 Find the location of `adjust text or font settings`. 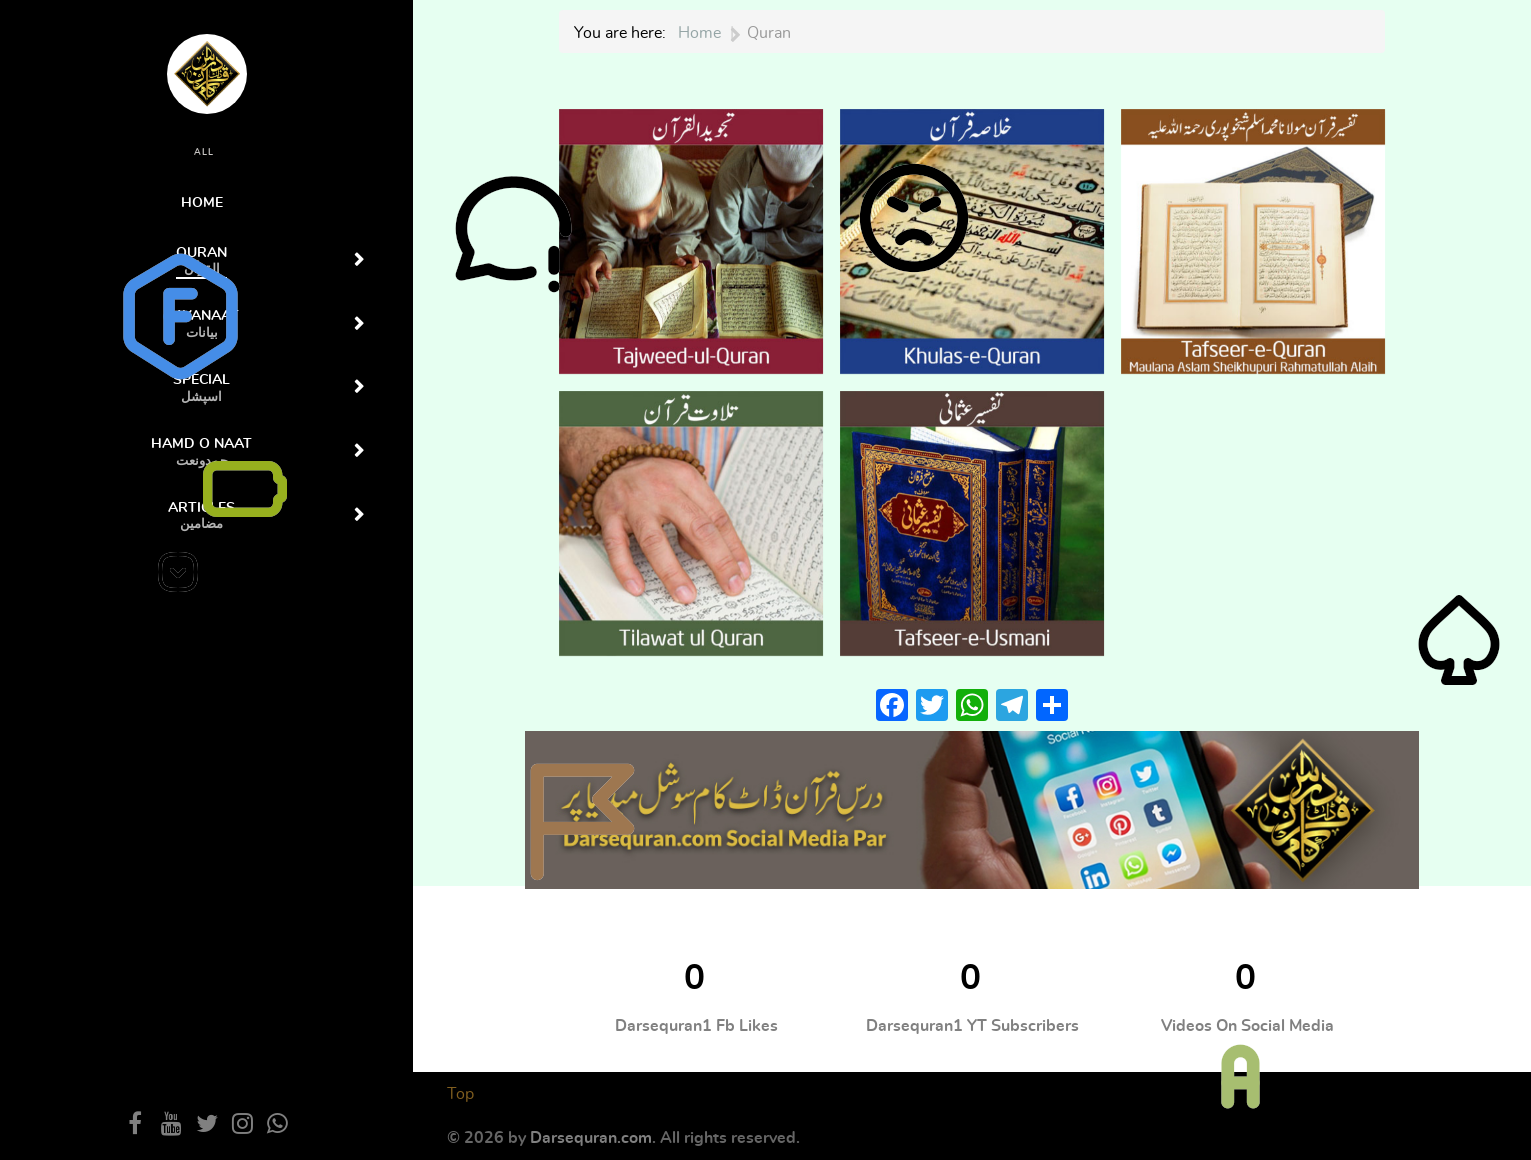

adjust text or font settings is located at coordinates (1240, 1076).